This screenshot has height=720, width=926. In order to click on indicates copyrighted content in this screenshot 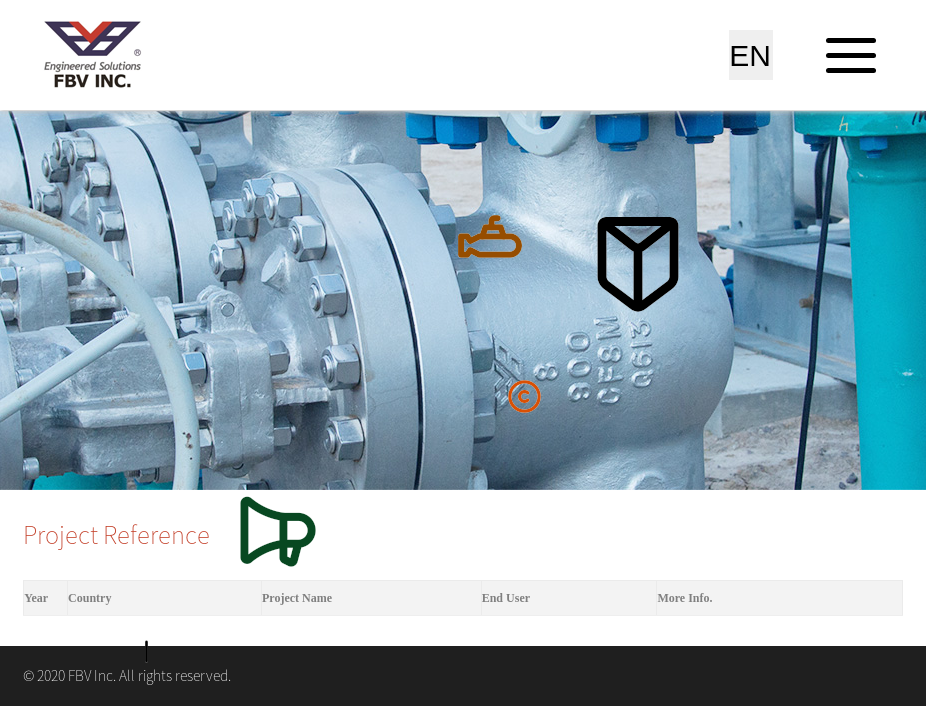, I will do `click(524, 396)`.